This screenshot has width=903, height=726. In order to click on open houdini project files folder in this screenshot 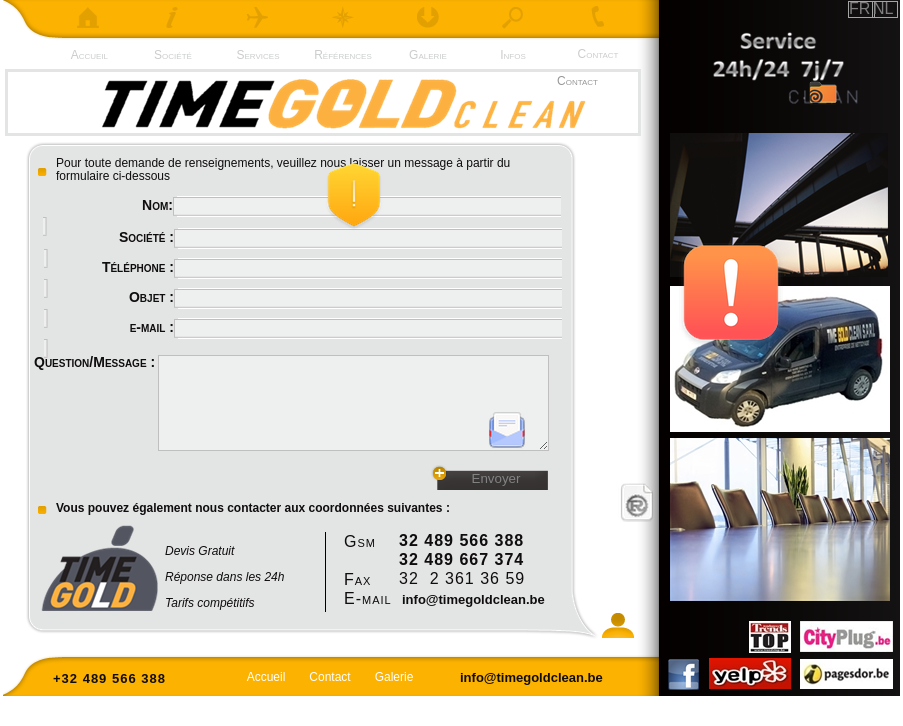, I will do `click(823, 93)`.